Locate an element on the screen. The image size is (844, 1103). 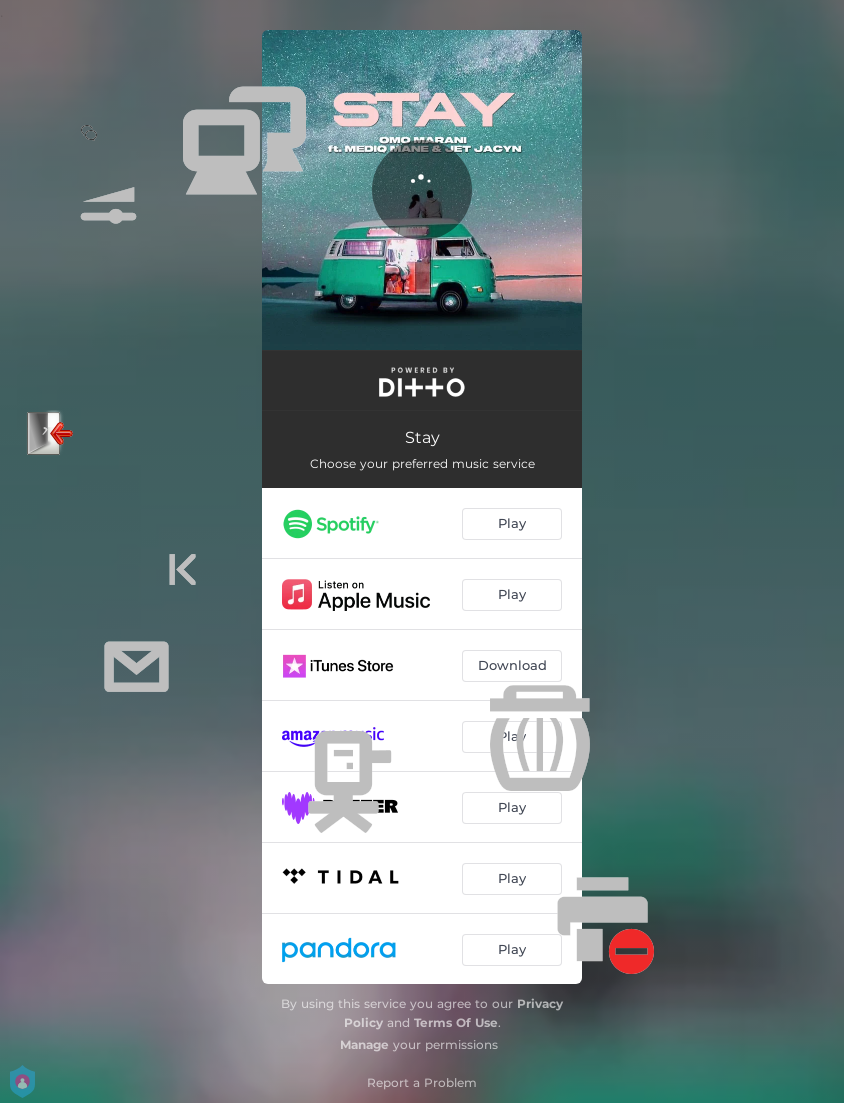
go to the first item in a list or sequence is located at coordinates (182, 569).